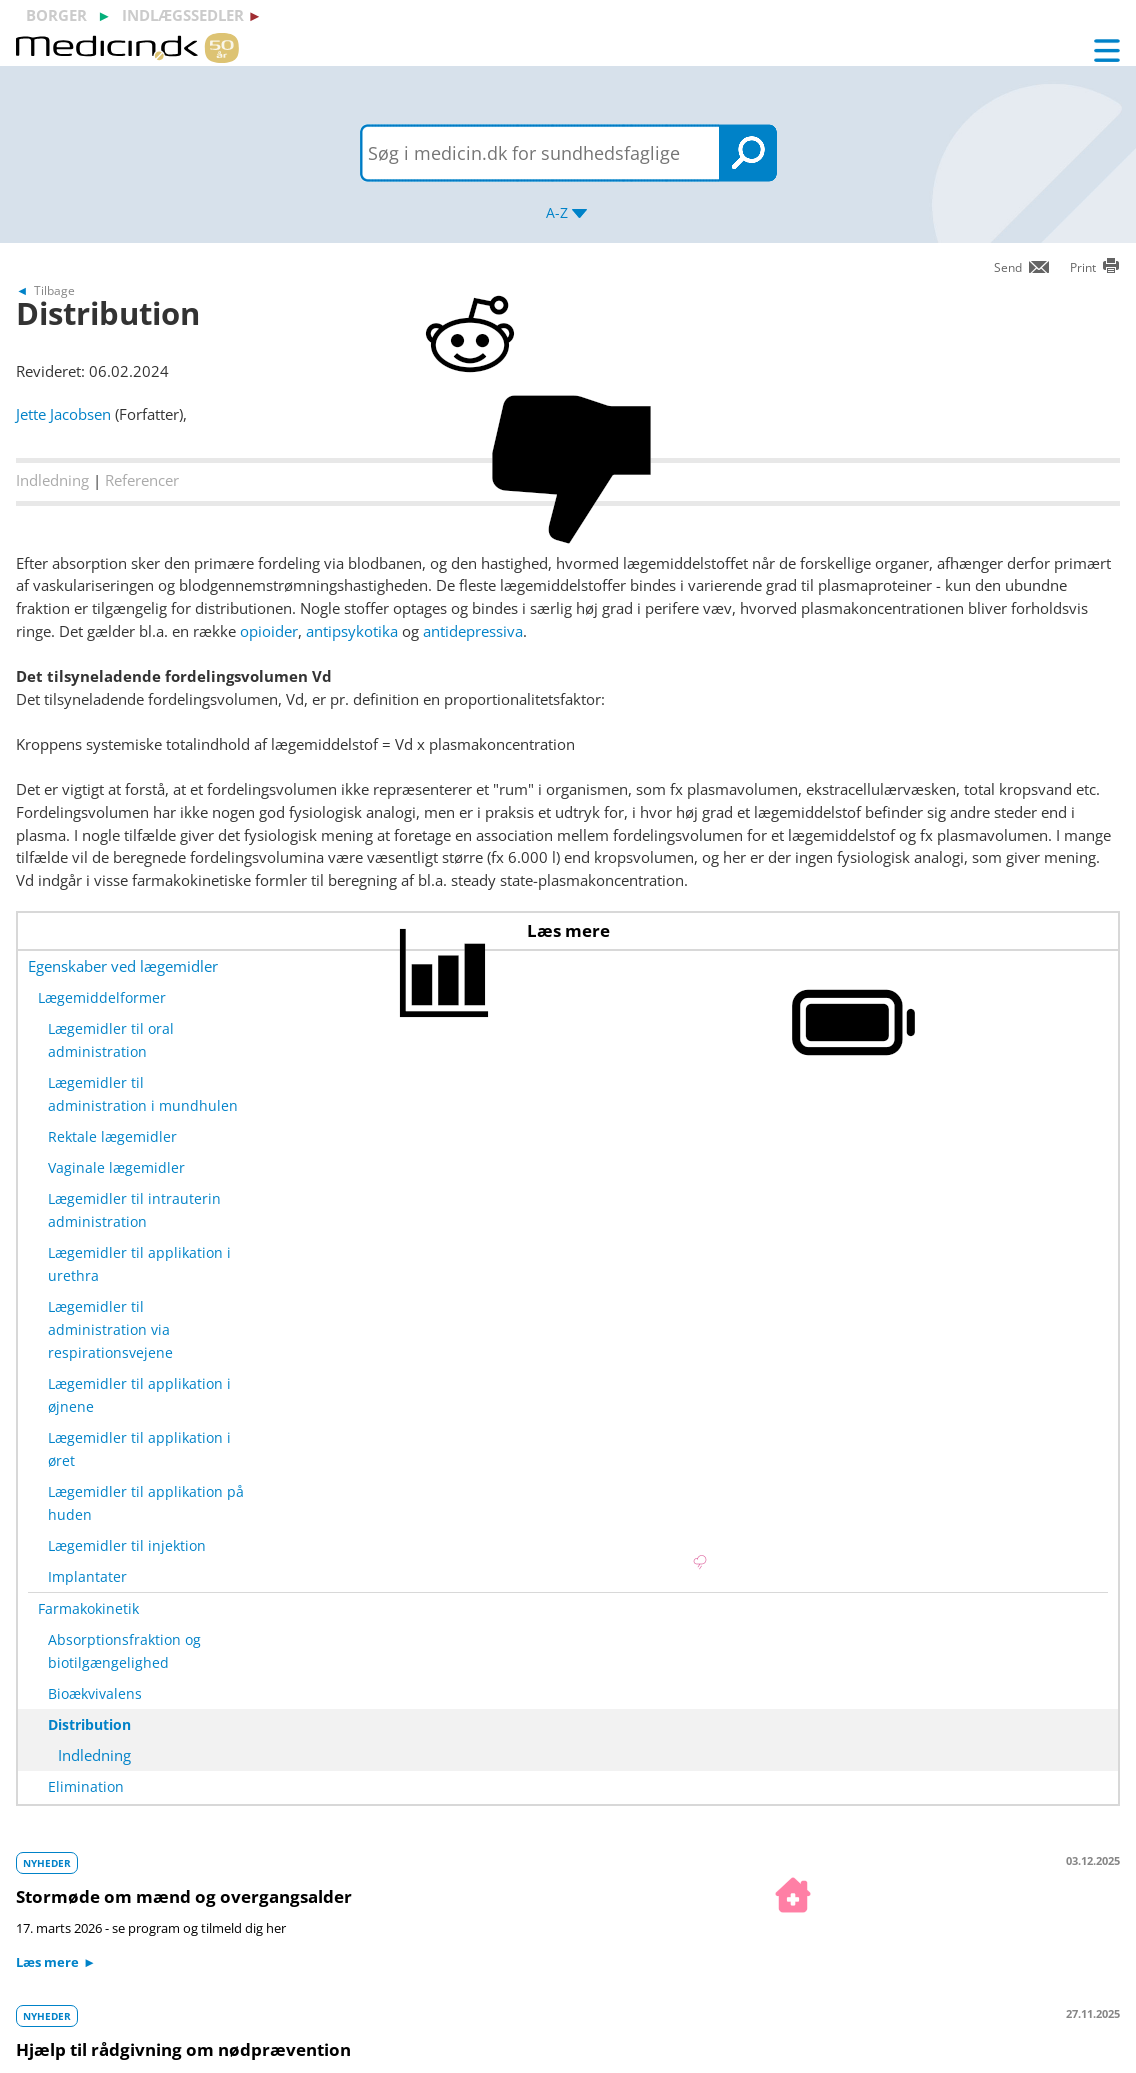 This screenshot has width=1136, height=2073. What do you see at coordinates (470, 334) in the screenshot?
I see `open Reddit app` at bounding box center [470, 334].